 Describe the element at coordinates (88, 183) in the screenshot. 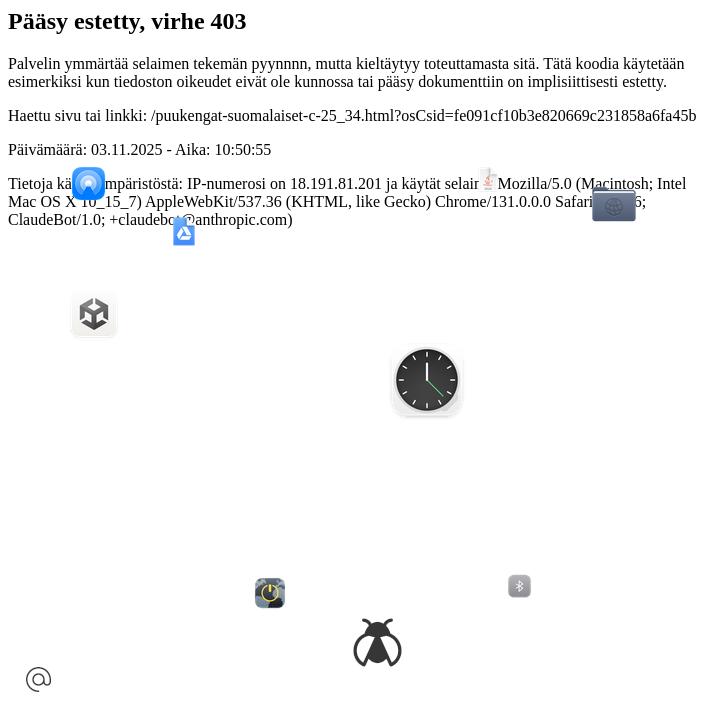

I see `open airdrop to share files with nearby devices` at that location.